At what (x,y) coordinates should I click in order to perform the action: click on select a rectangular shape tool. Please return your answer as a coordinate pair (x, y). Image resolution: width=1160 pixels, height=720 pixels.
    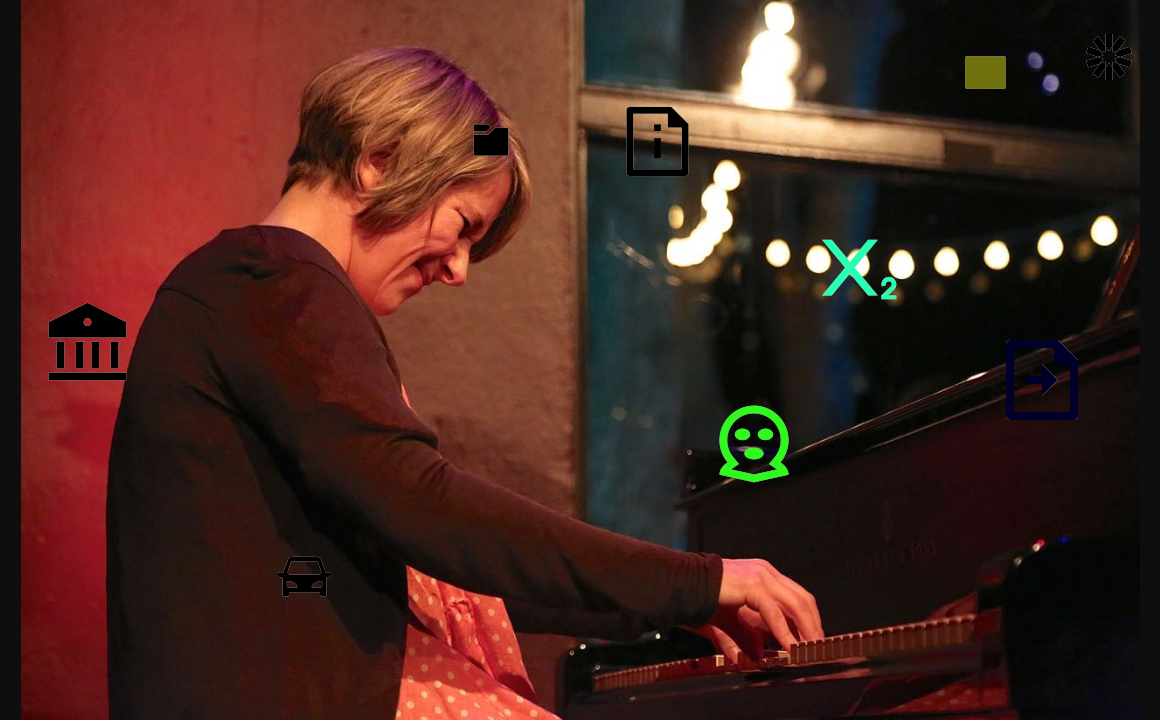
    Looking at the image, I should click on (985, 72).